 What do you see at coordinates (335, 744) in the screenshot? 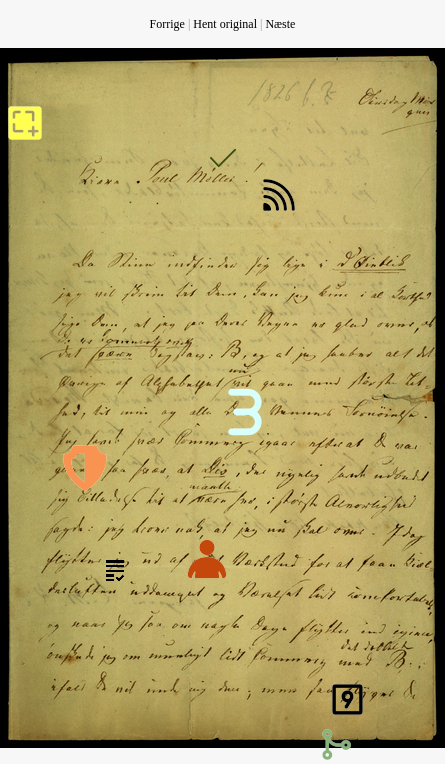
I see `merge a branch into the main codebase` at bounding box center [335, 744].